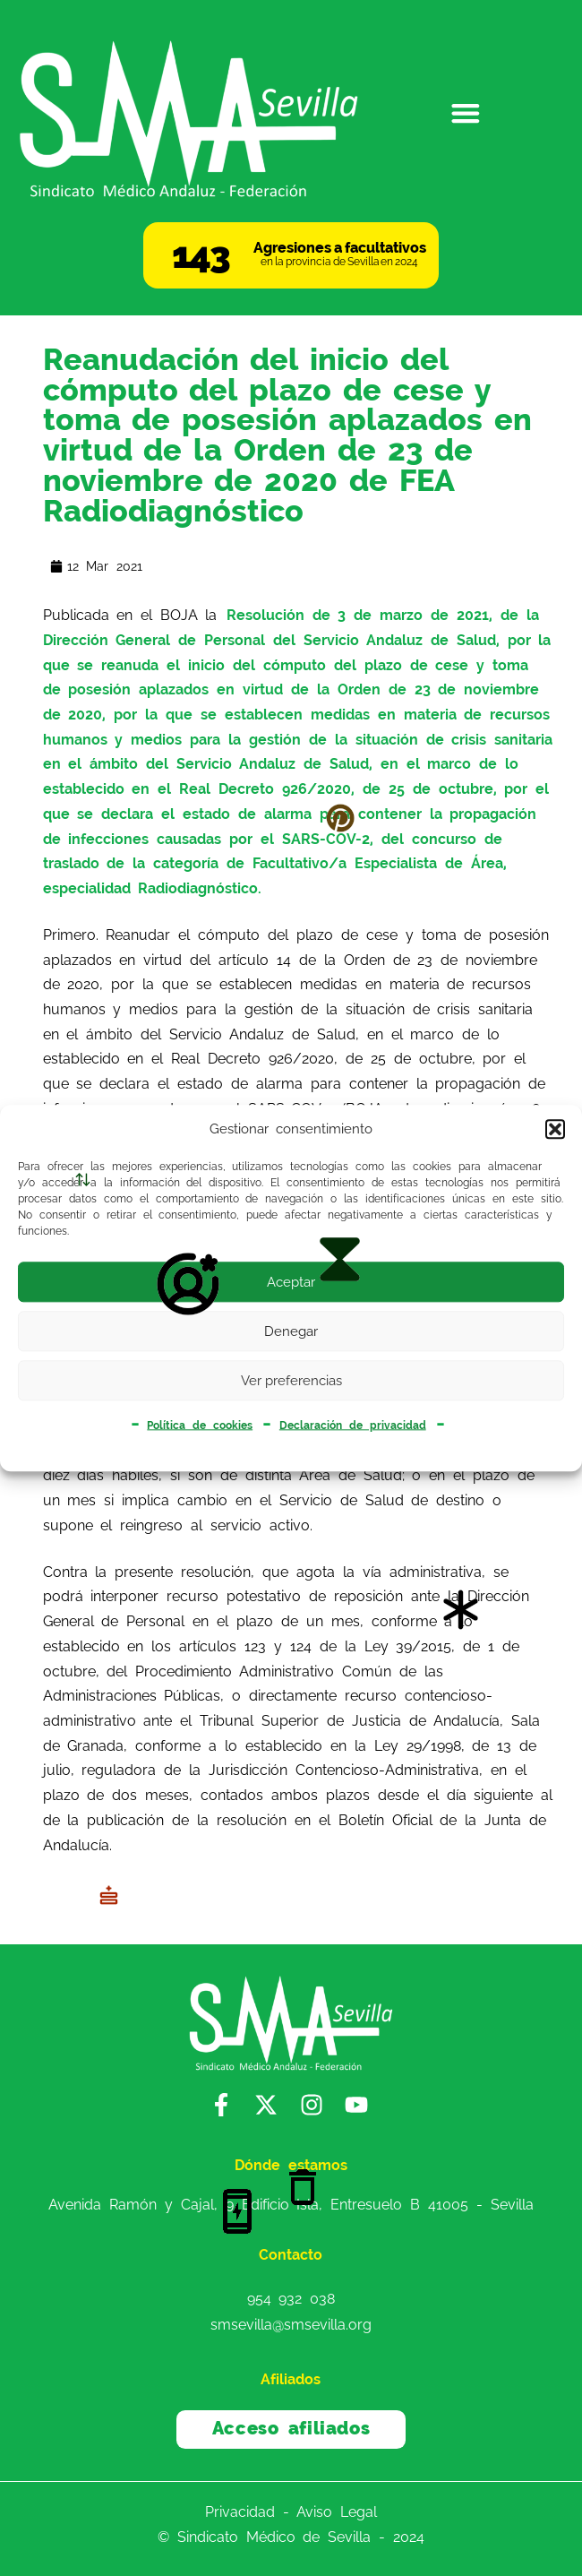 This screenshot has height=2576, width=582. I want to click on indicates a required field in a form, so click(460, 1609).